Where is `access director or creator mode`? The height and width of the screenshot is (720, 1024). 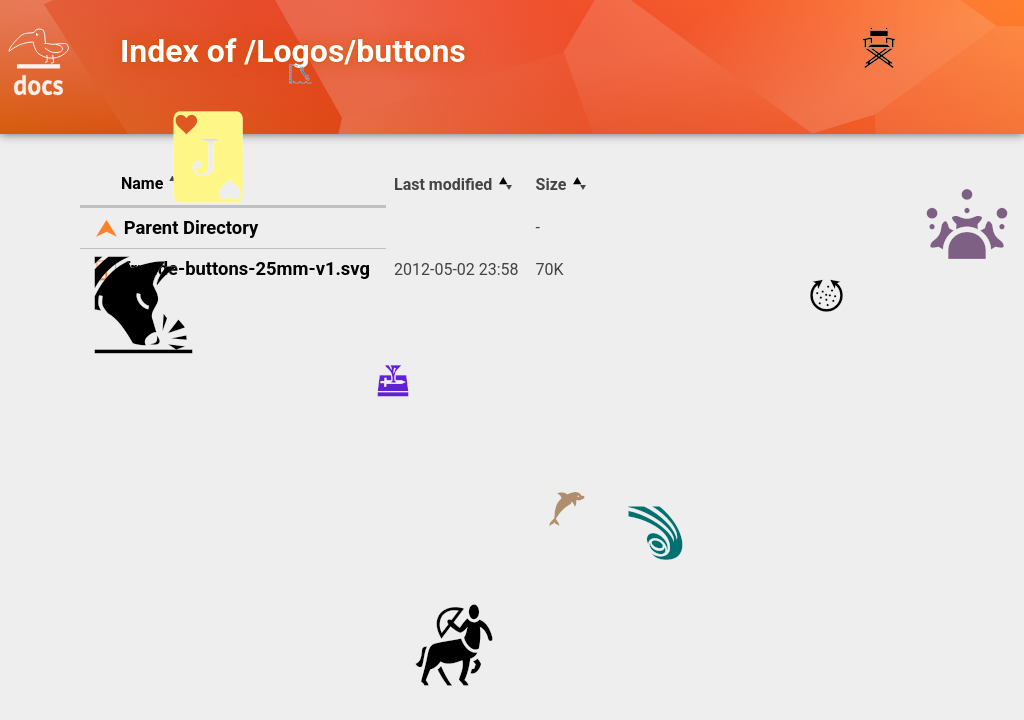 access director or creator mode is located at coordinates (879, 48).